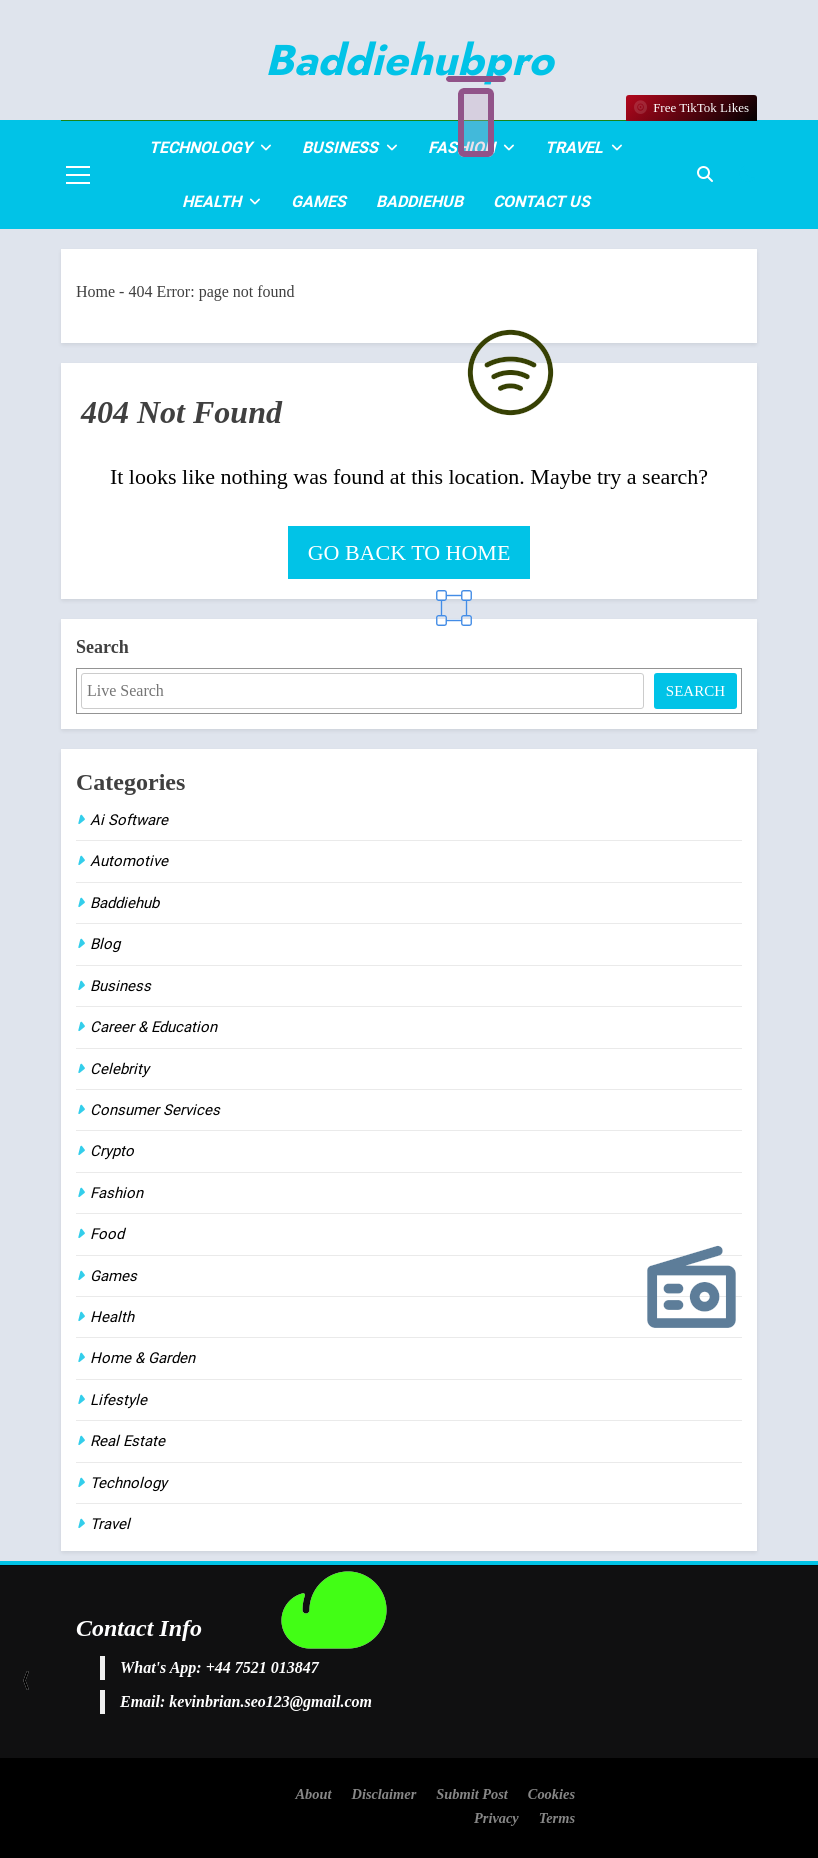 Image resolution: width=818 pixels, height=1858 pixels. I want to click on open Spotify, so click(510, 372).